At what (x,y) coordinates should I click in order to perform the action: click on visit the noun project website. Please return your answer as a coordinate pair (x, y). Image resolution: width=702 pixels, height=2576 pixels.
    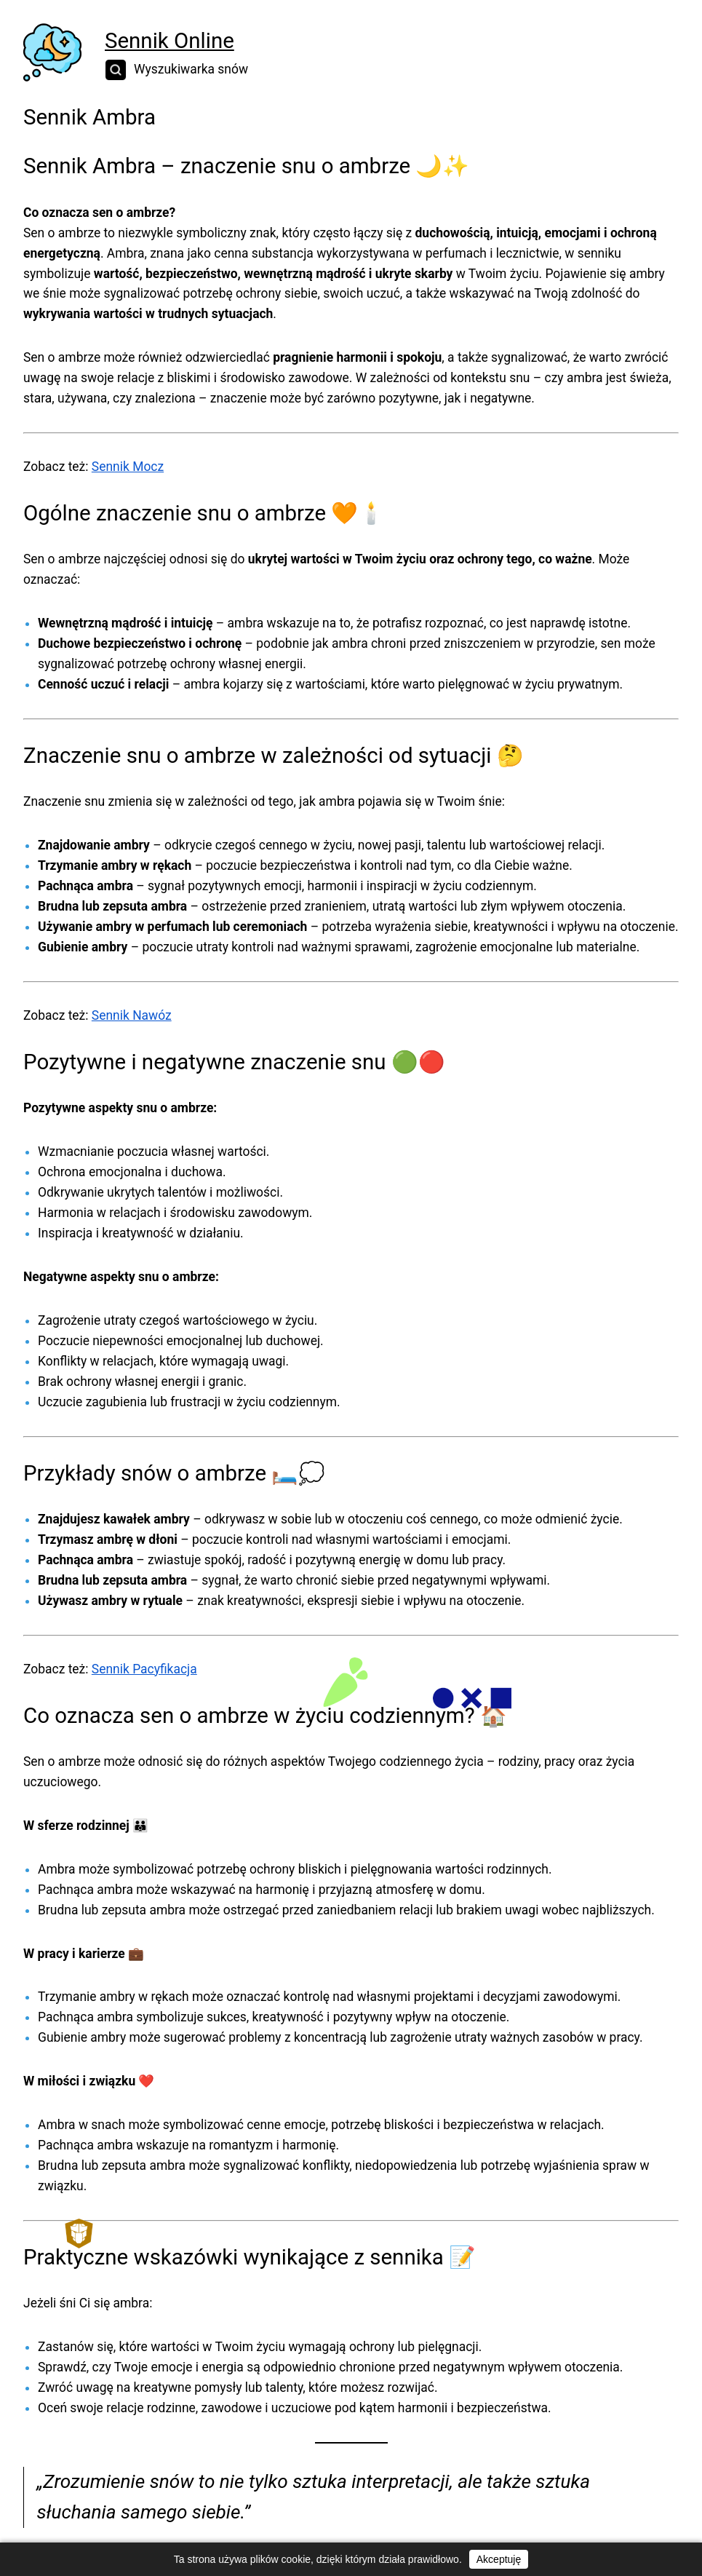
    Looking at the image, I should click on (472, 1698).